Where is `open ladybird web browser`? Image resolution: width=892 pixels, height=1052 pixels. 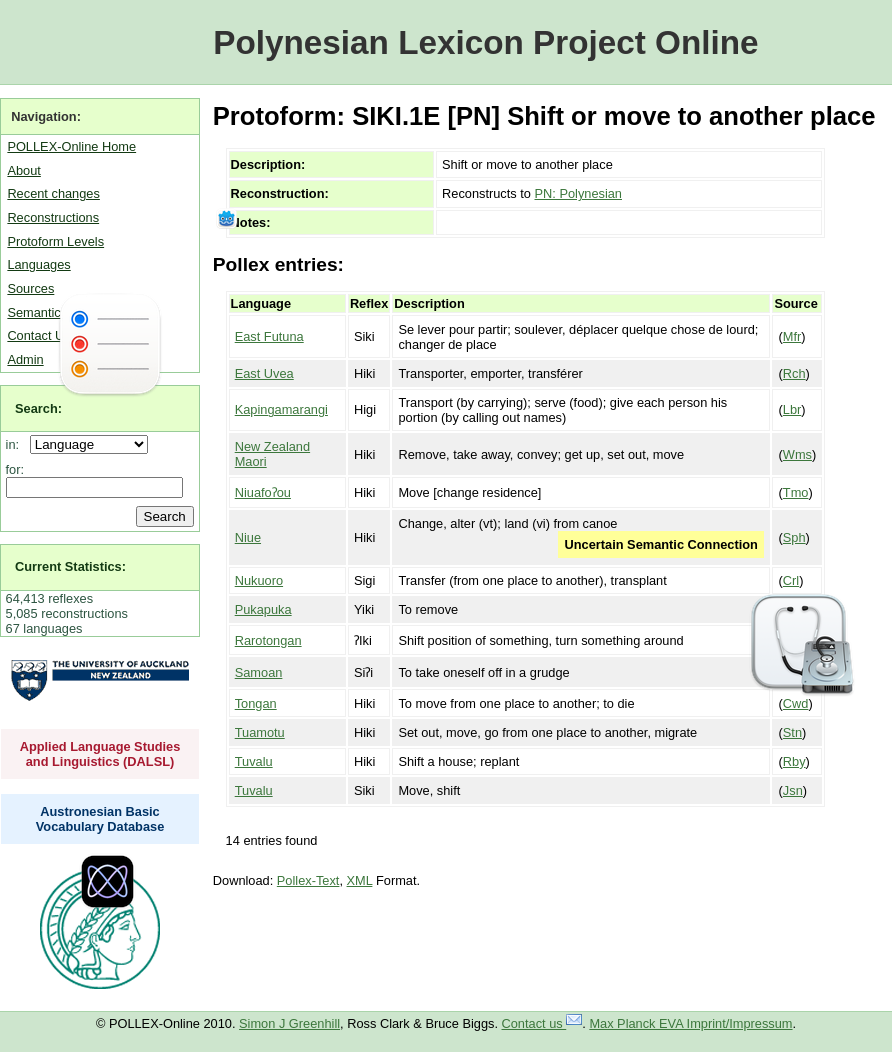 open ladybird web browser is located at coordinates (107, 881).